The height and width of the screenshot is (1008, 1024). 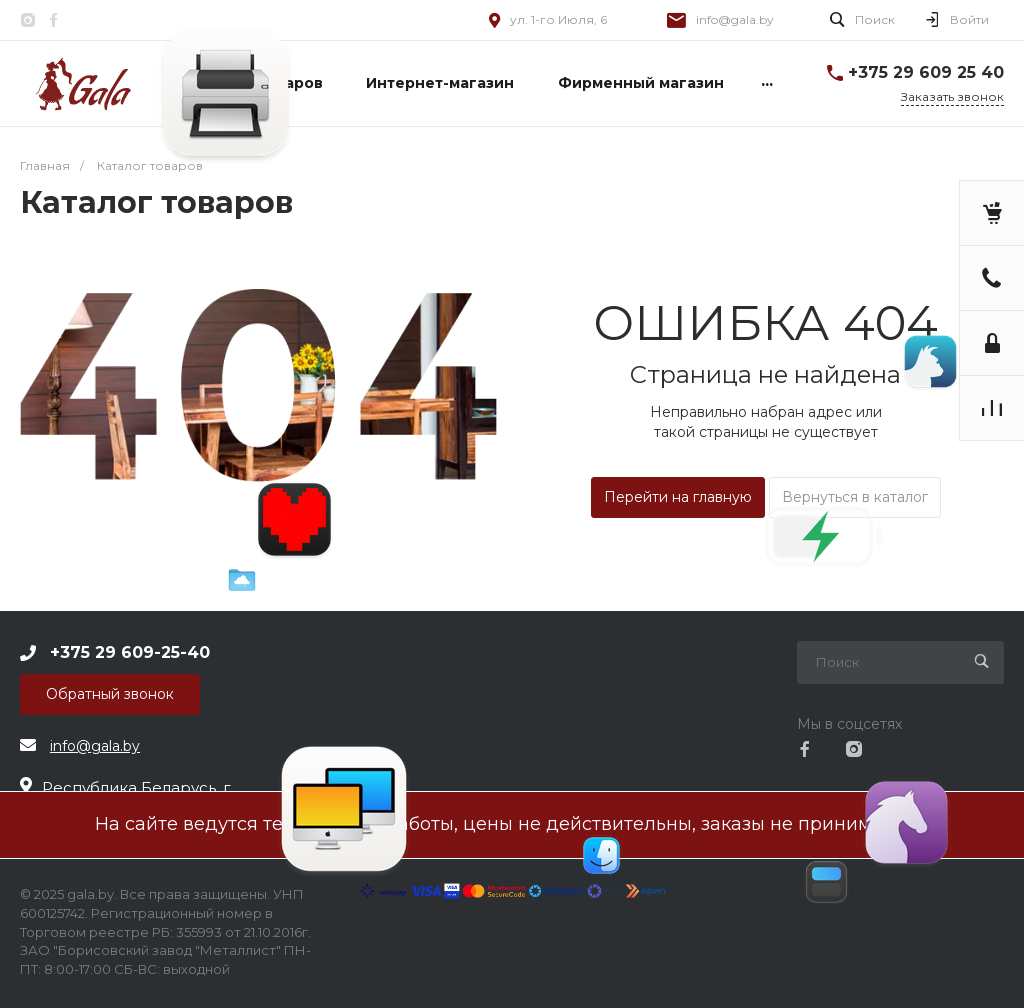 I want to click on open putty ssh terminal application, so click(x=344, y=809).